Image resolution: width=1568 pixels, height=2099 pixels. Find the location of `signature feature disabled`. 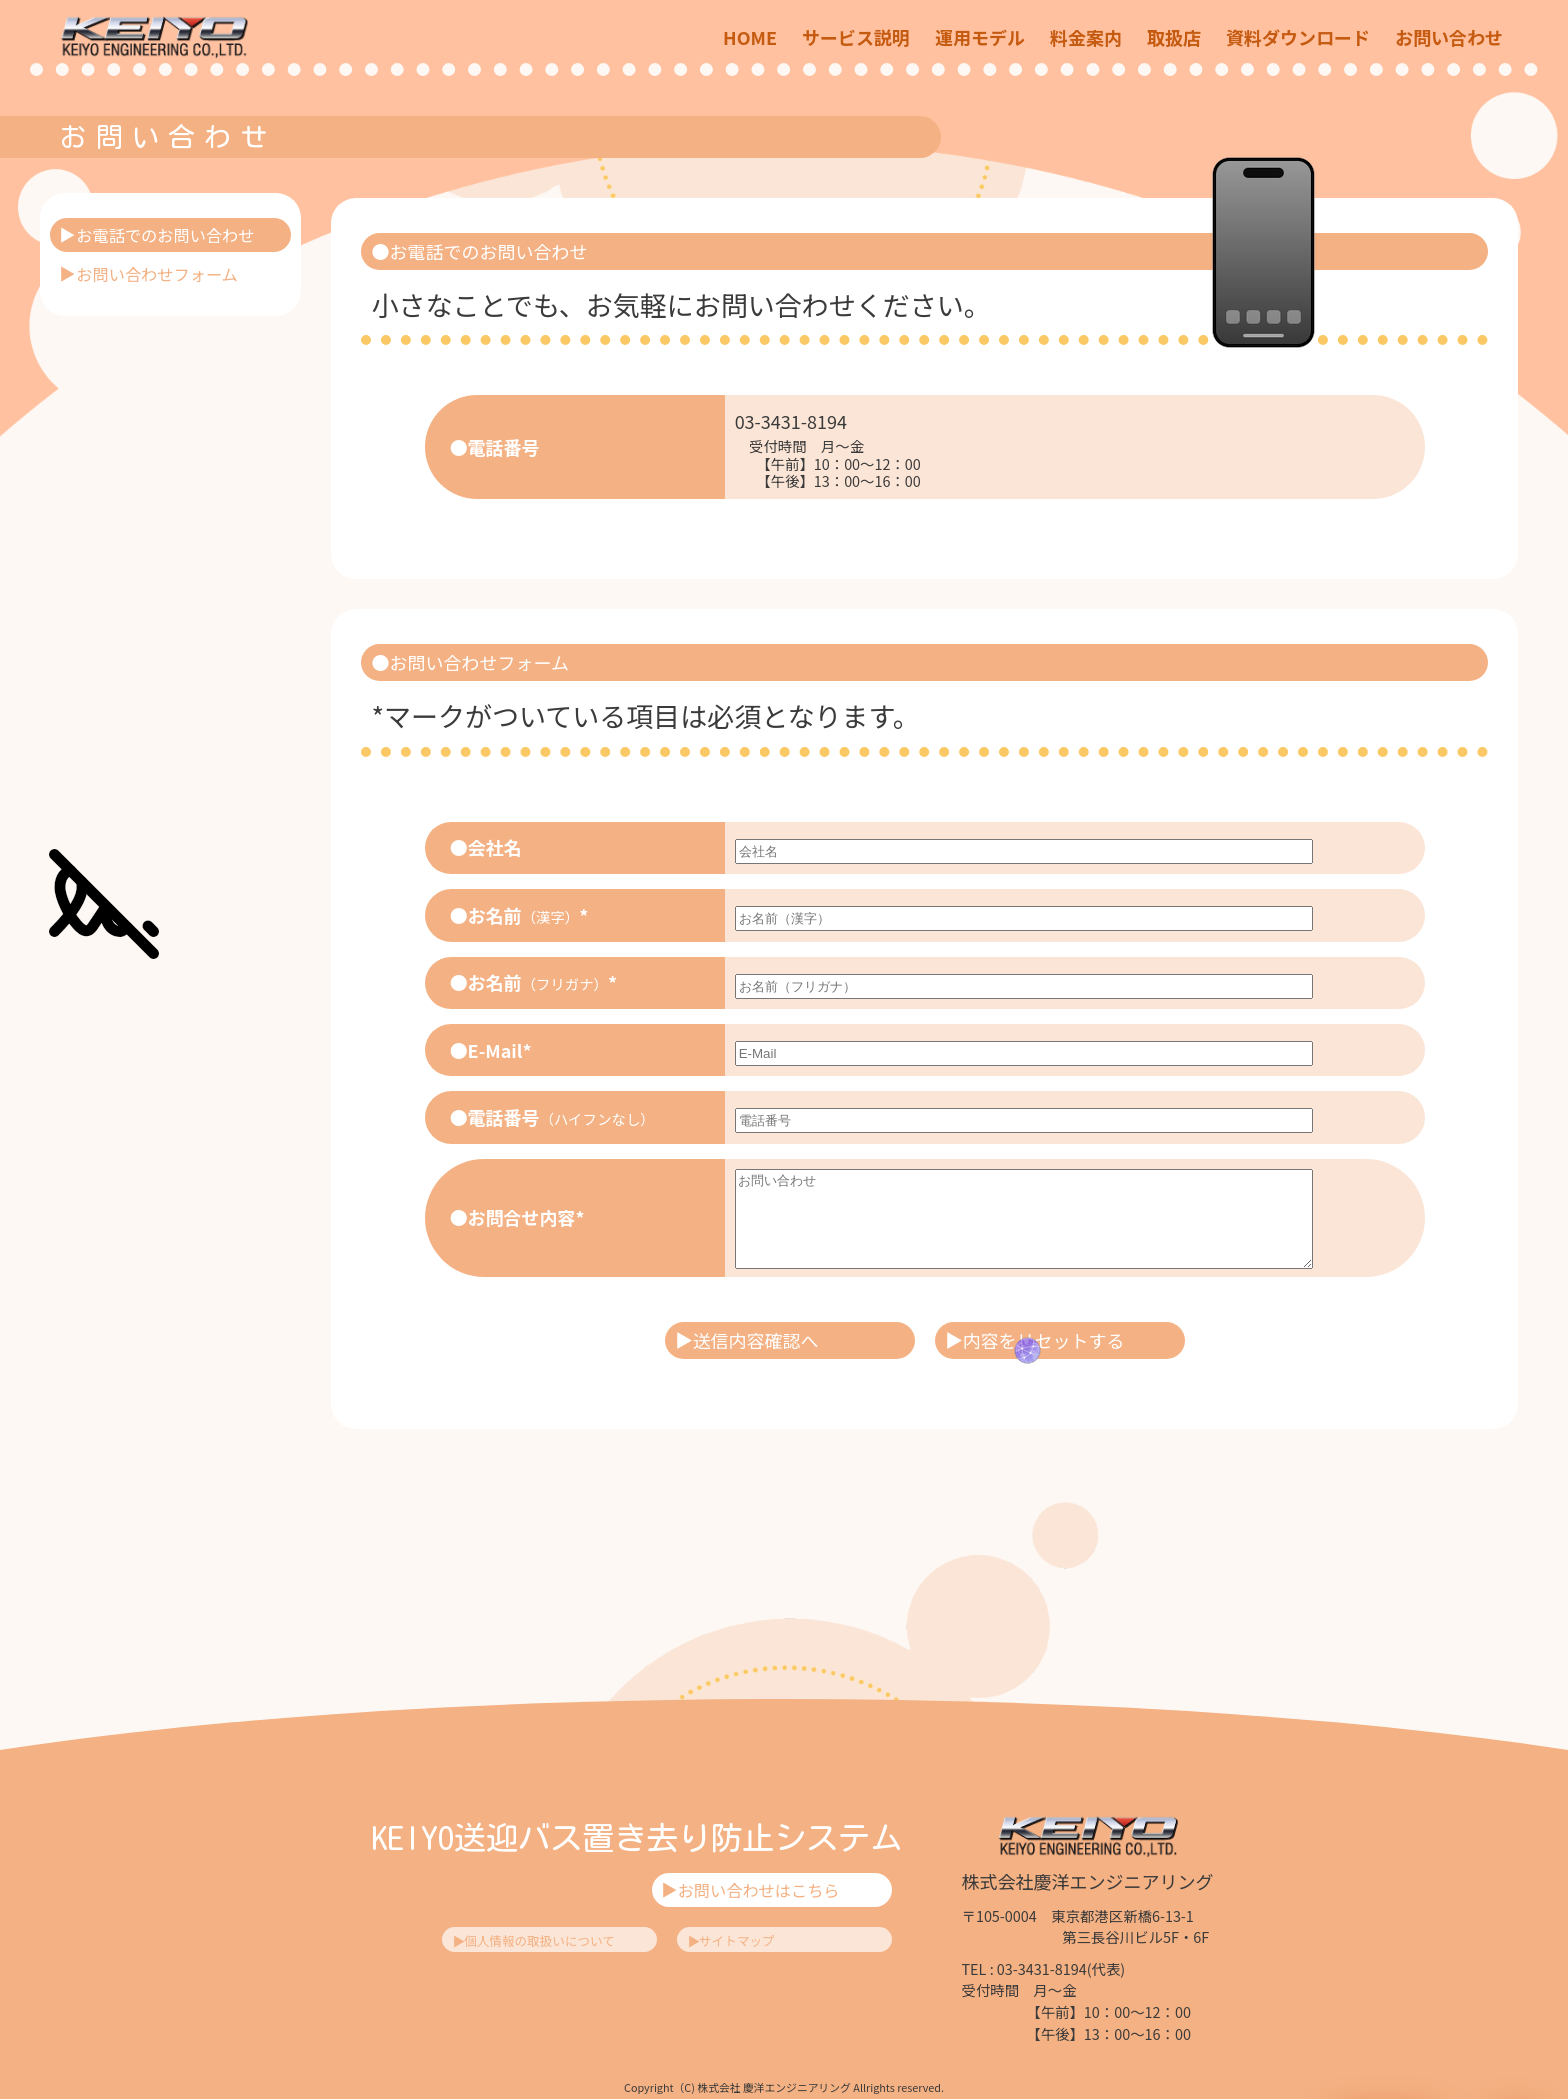

signature feature disabled is located at coordinates (104, 904).